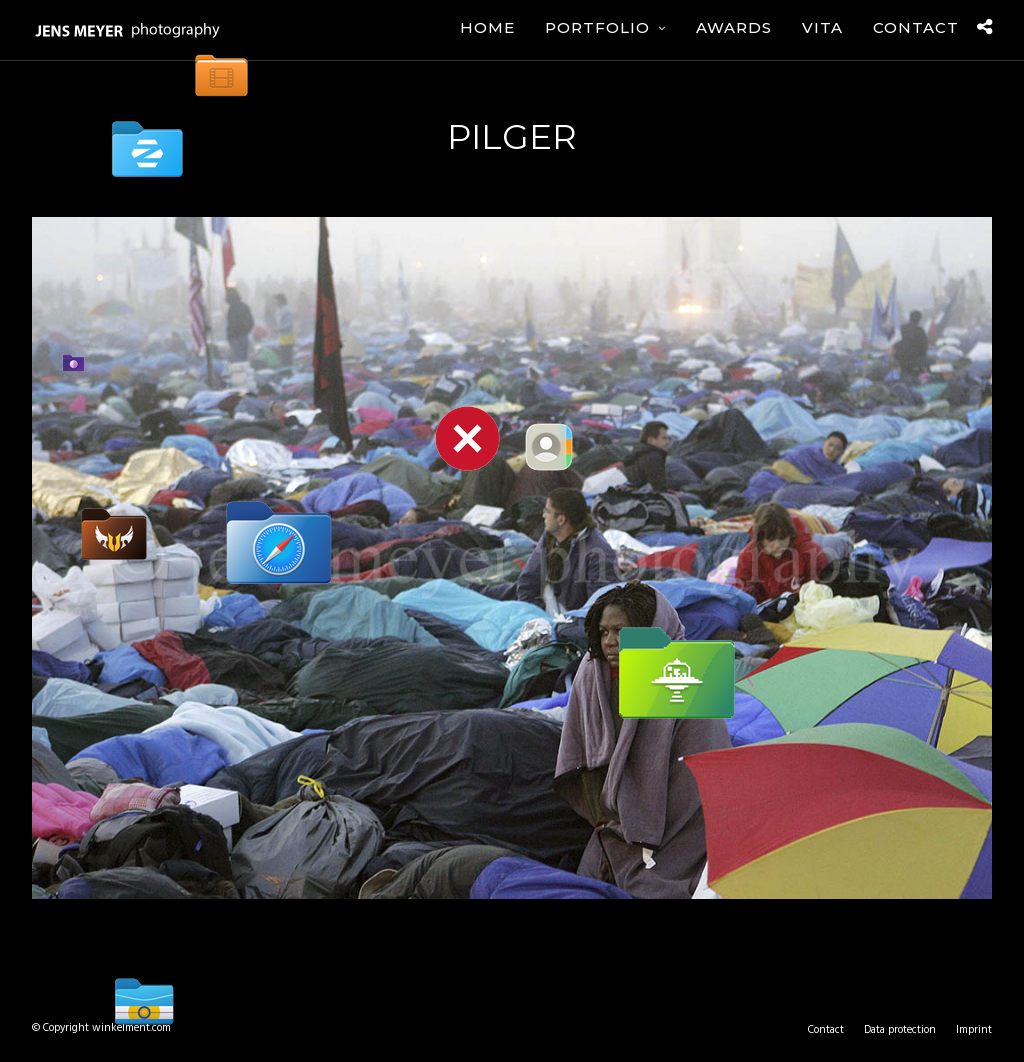  I want to click on open zorin os system folder, so click(147, 151).